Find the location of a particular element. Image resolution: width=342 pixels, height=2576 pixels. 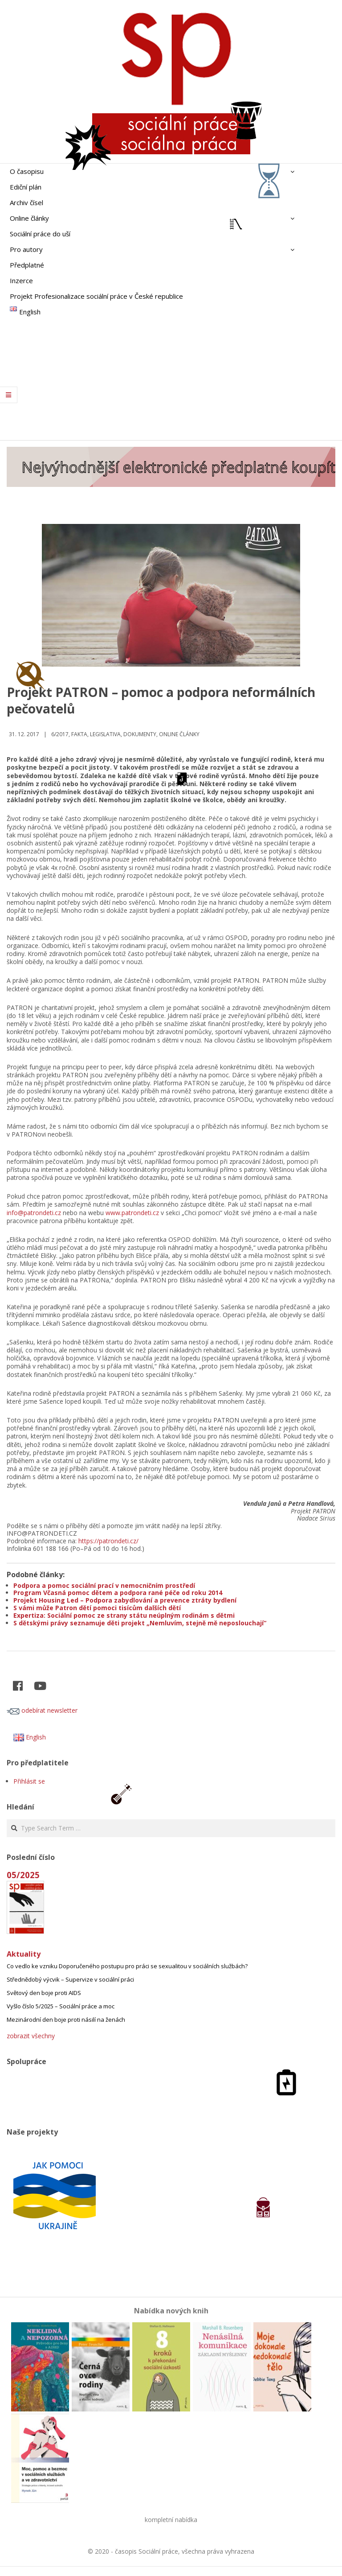

select djembe or african drum instrument is located at coordinates (246, 120).